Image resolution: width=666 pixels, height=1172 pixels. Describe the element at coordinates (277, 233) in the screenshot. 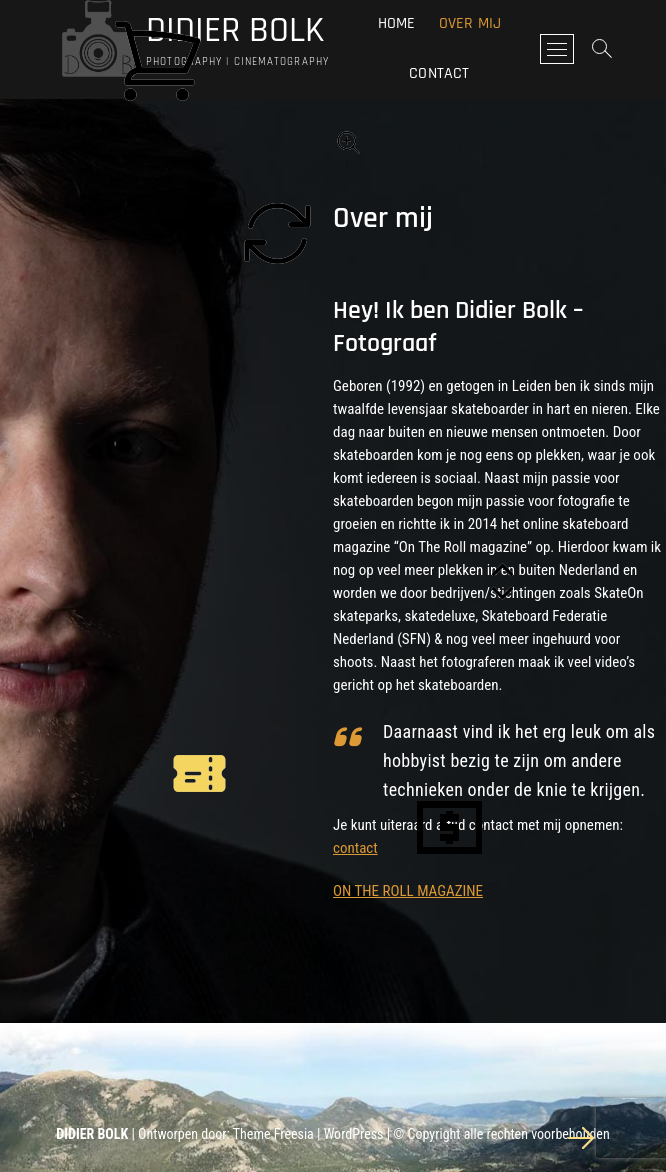

I see `refresh or reload content` at that location.